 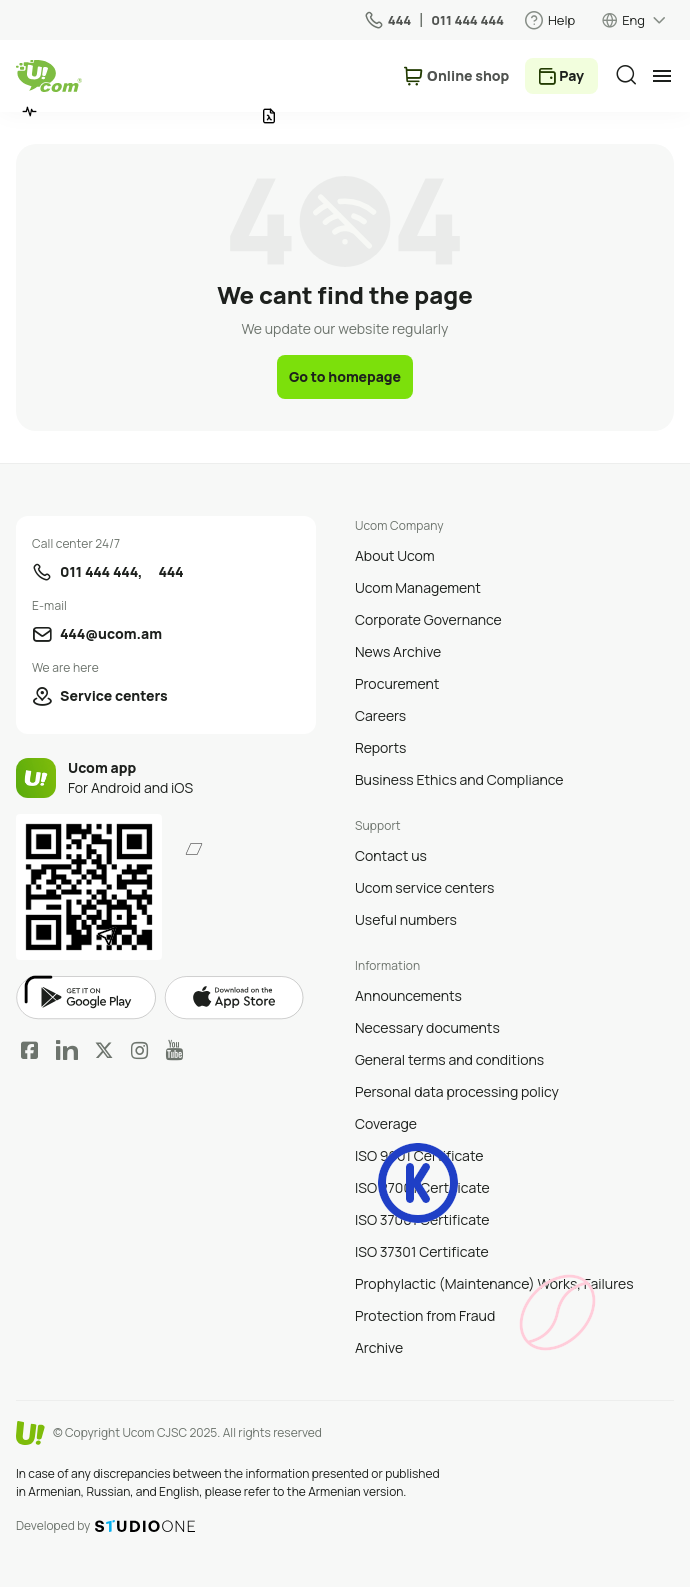 I want to click on insert a parallelogram shape, so click(x=194, y=849).